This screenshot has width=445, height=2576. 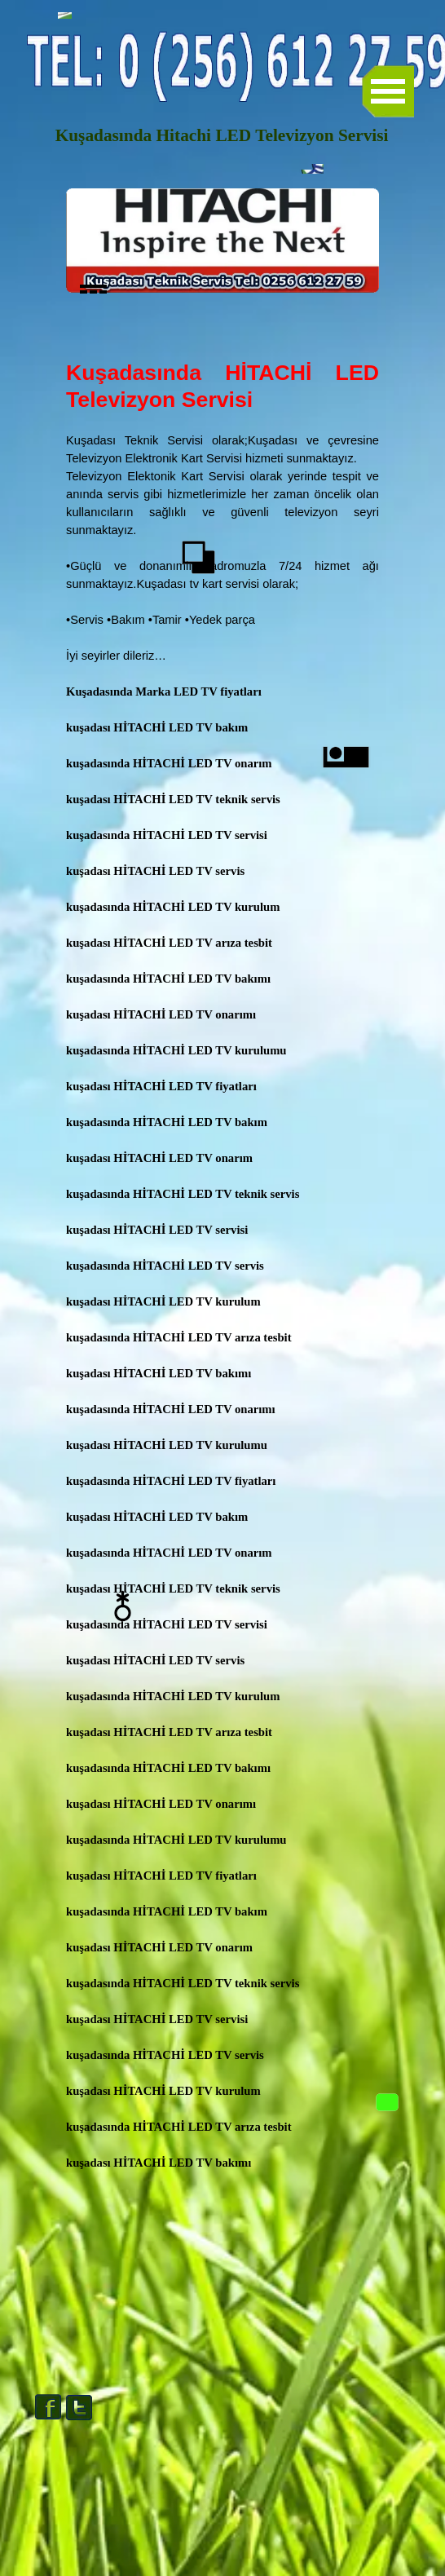 What do you see at coordinates (198, 557) in the screenshot?
I see `subtract or remove a layer from selection` at bounding box center [198, 557].